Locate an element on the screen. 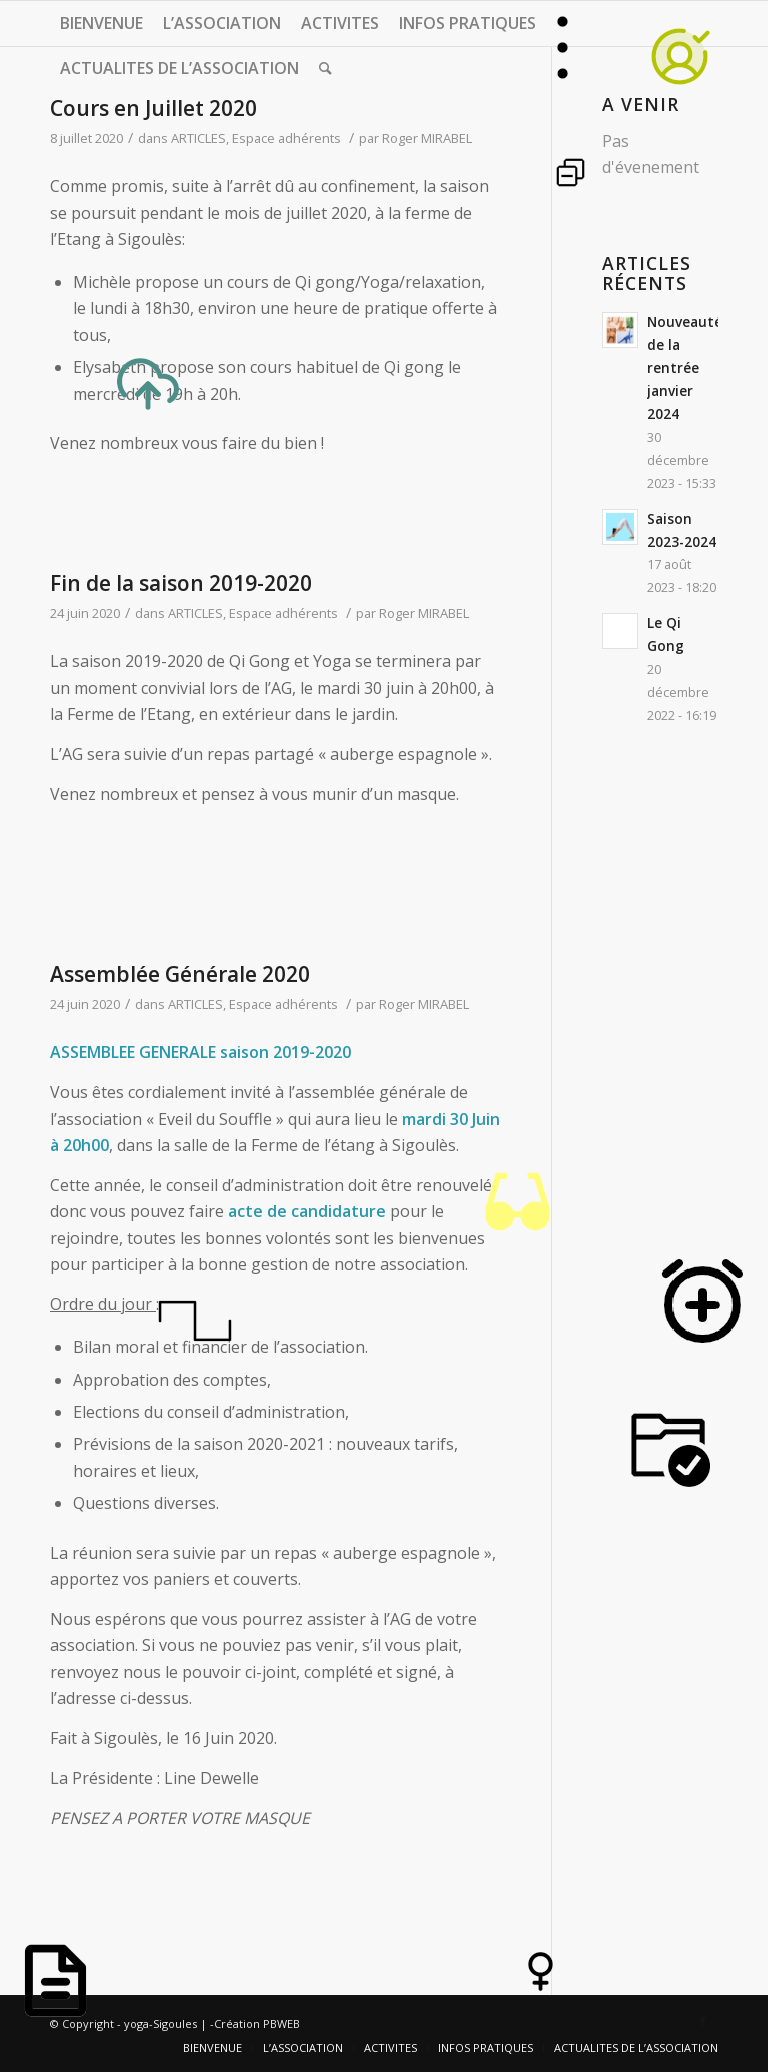 The image size is (768, 2072). view document or text file is located at coordinates (55, 1980).